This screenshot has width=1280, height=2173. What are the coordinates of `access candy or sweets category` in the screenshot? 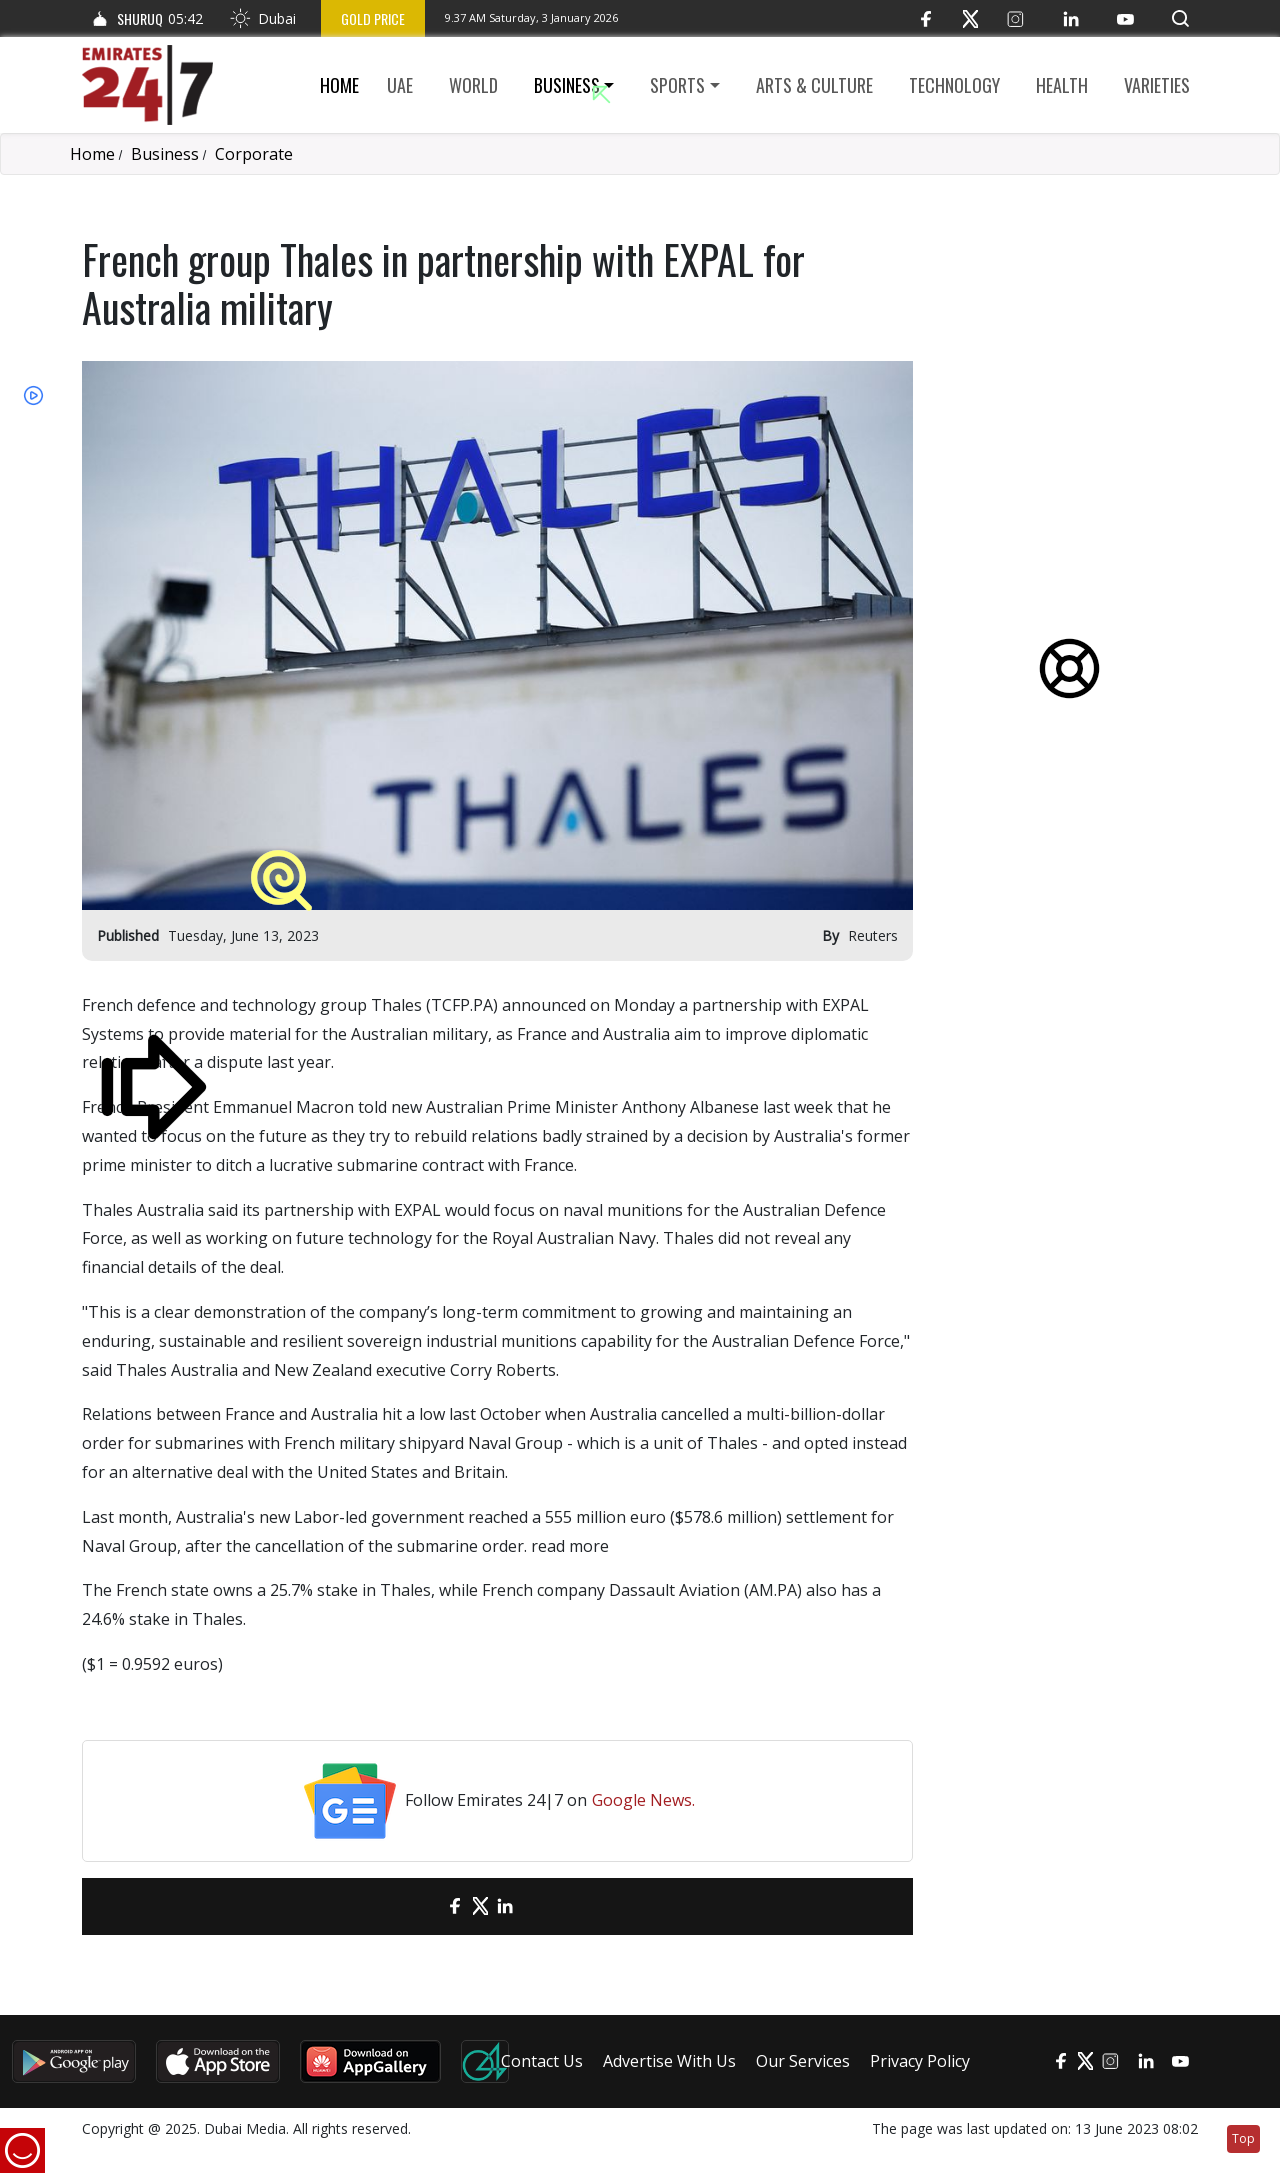 It's located at (281, 880).